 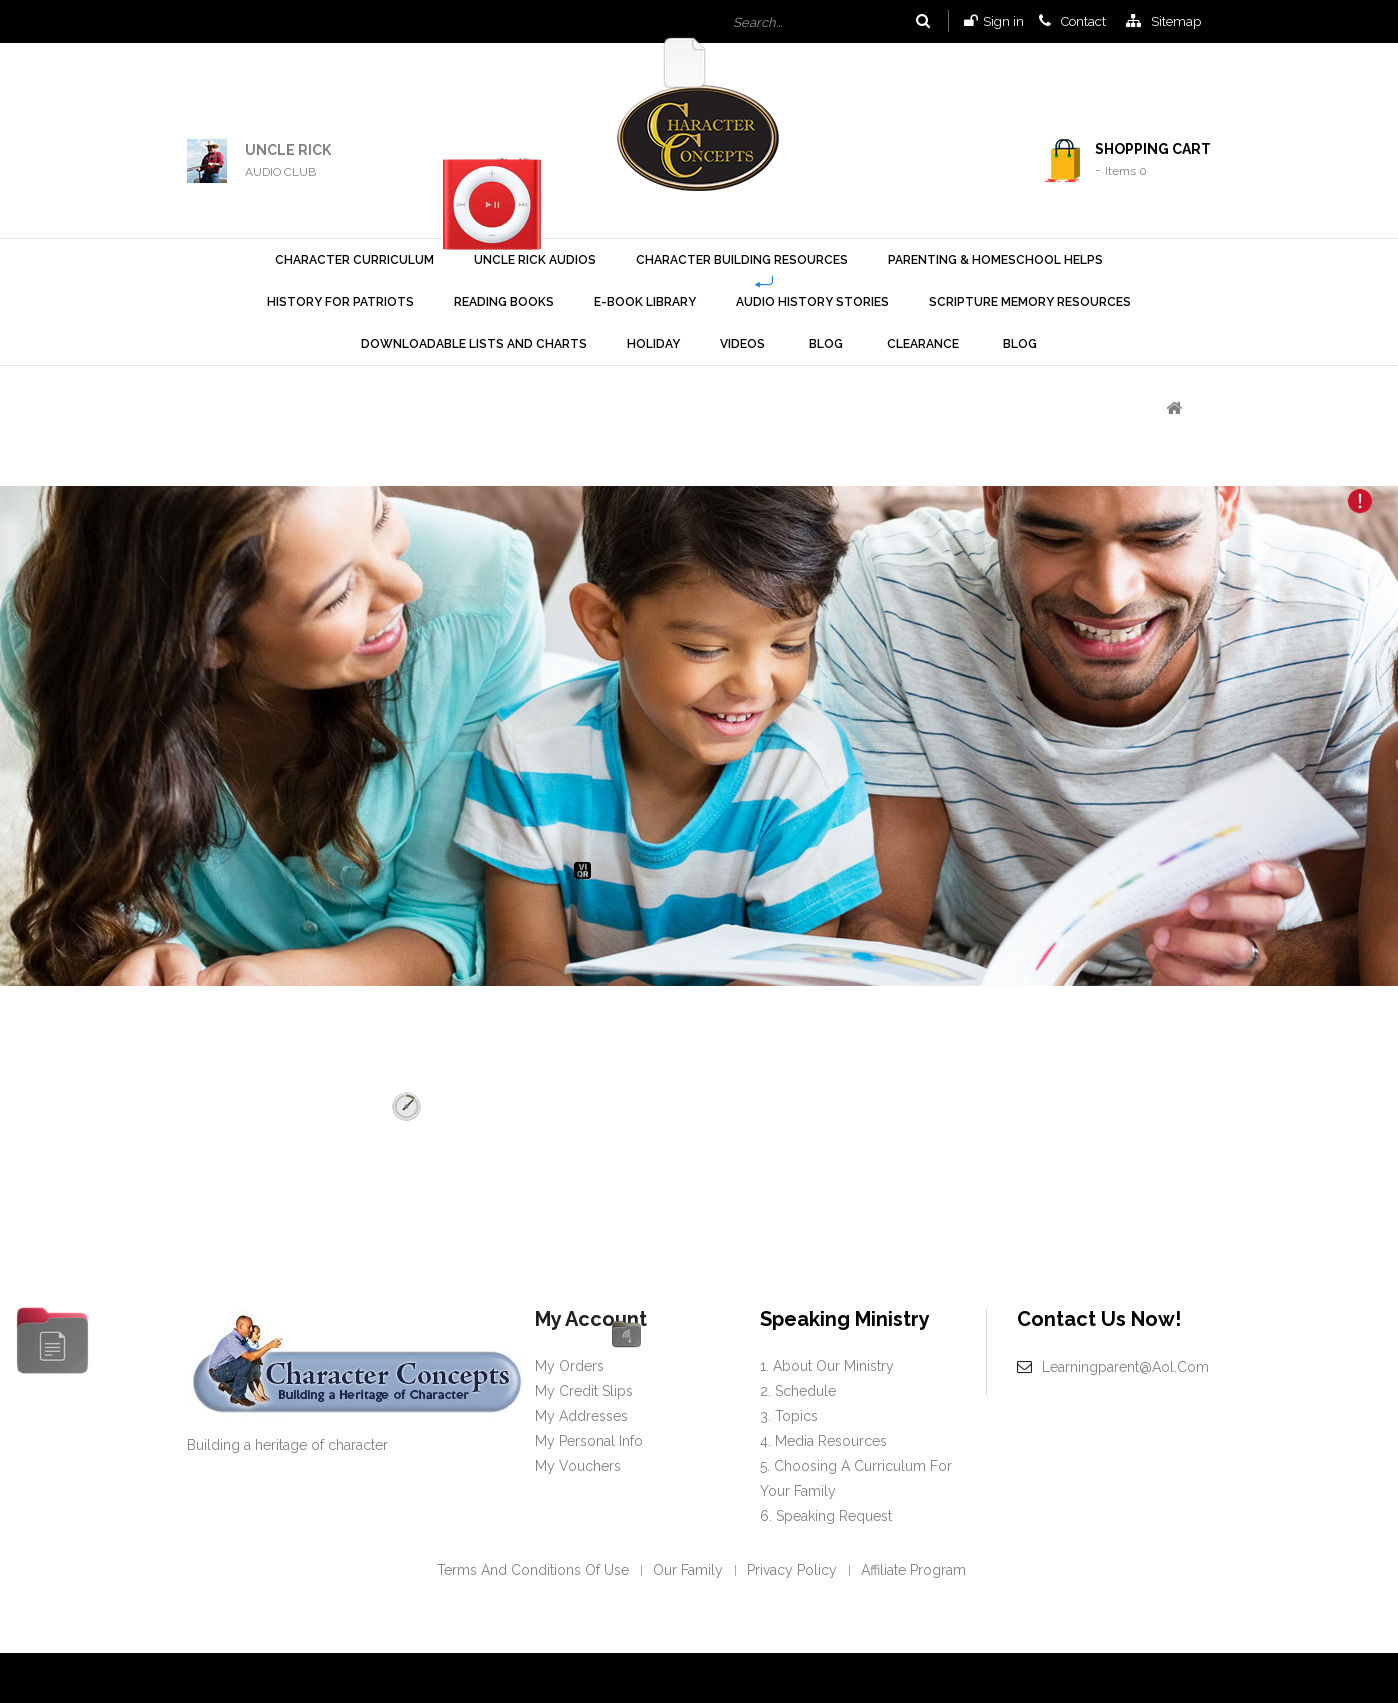 I want to click on indicates an empty or zero-byte file, so click(x=684, y=62).